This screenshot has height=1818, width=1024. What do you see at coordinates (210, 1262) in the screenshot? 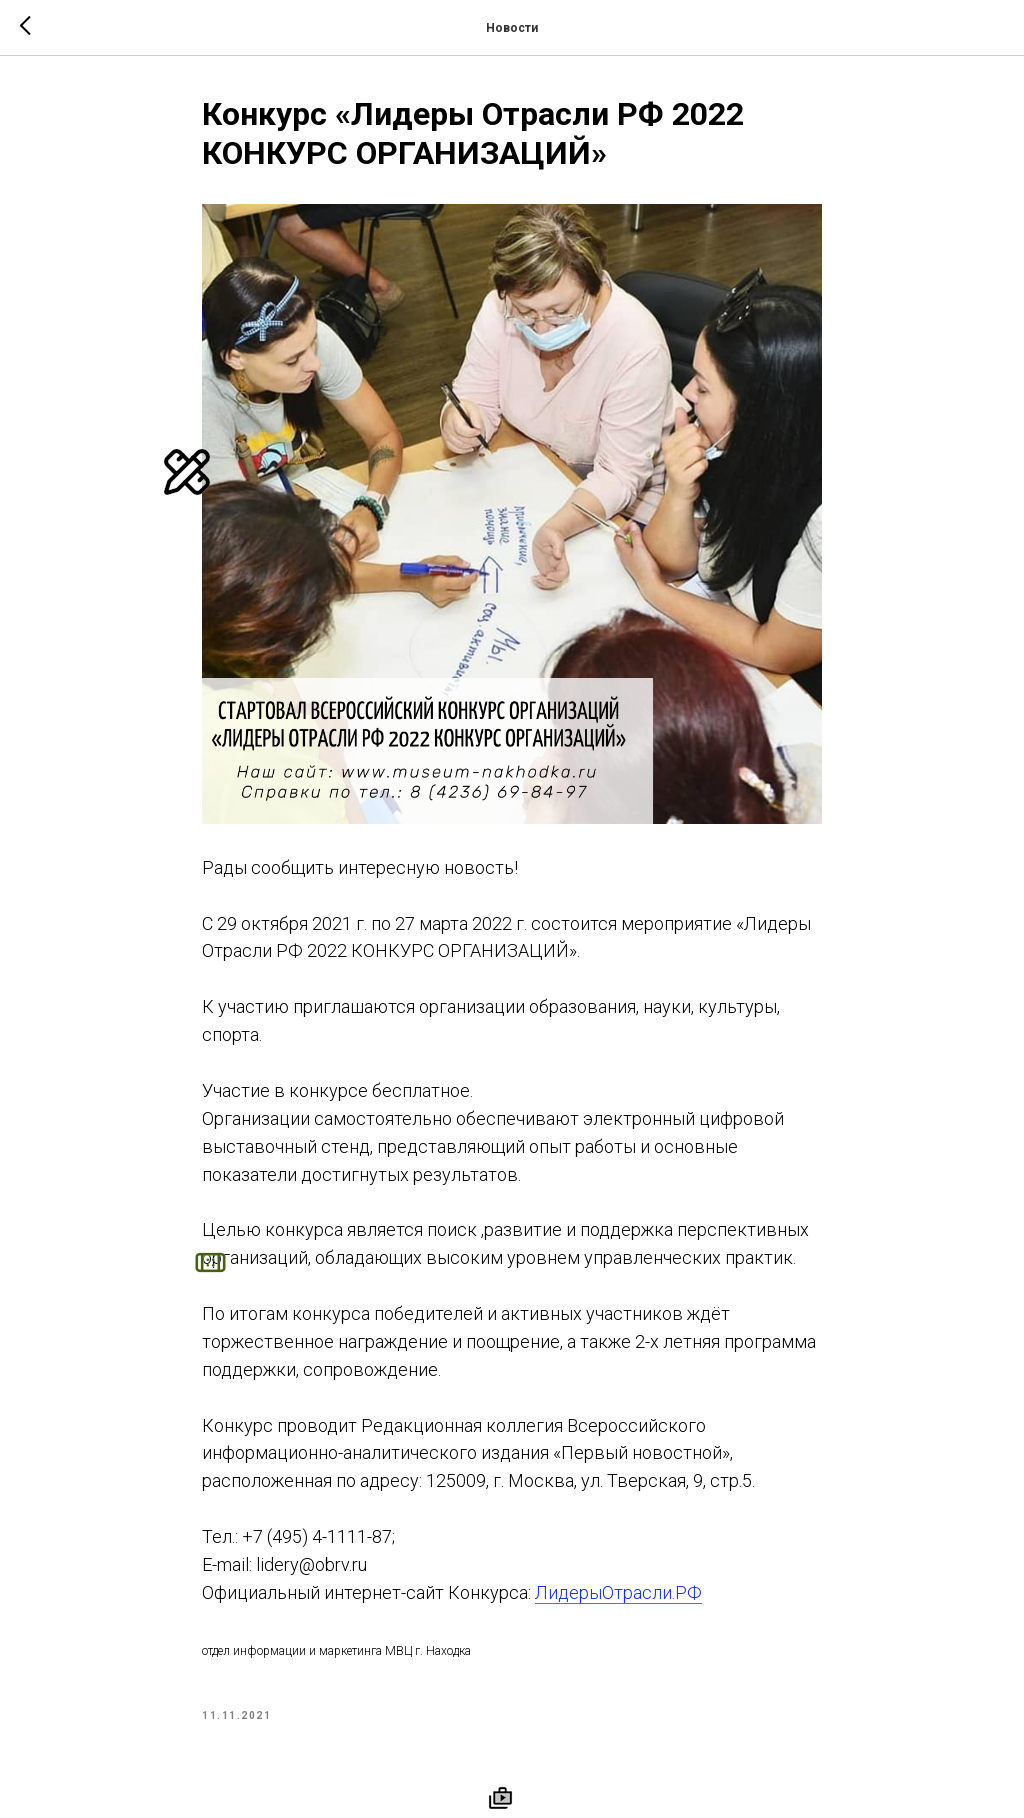
I see `access first aid or medical resources` at bounding box center [210, 1262].